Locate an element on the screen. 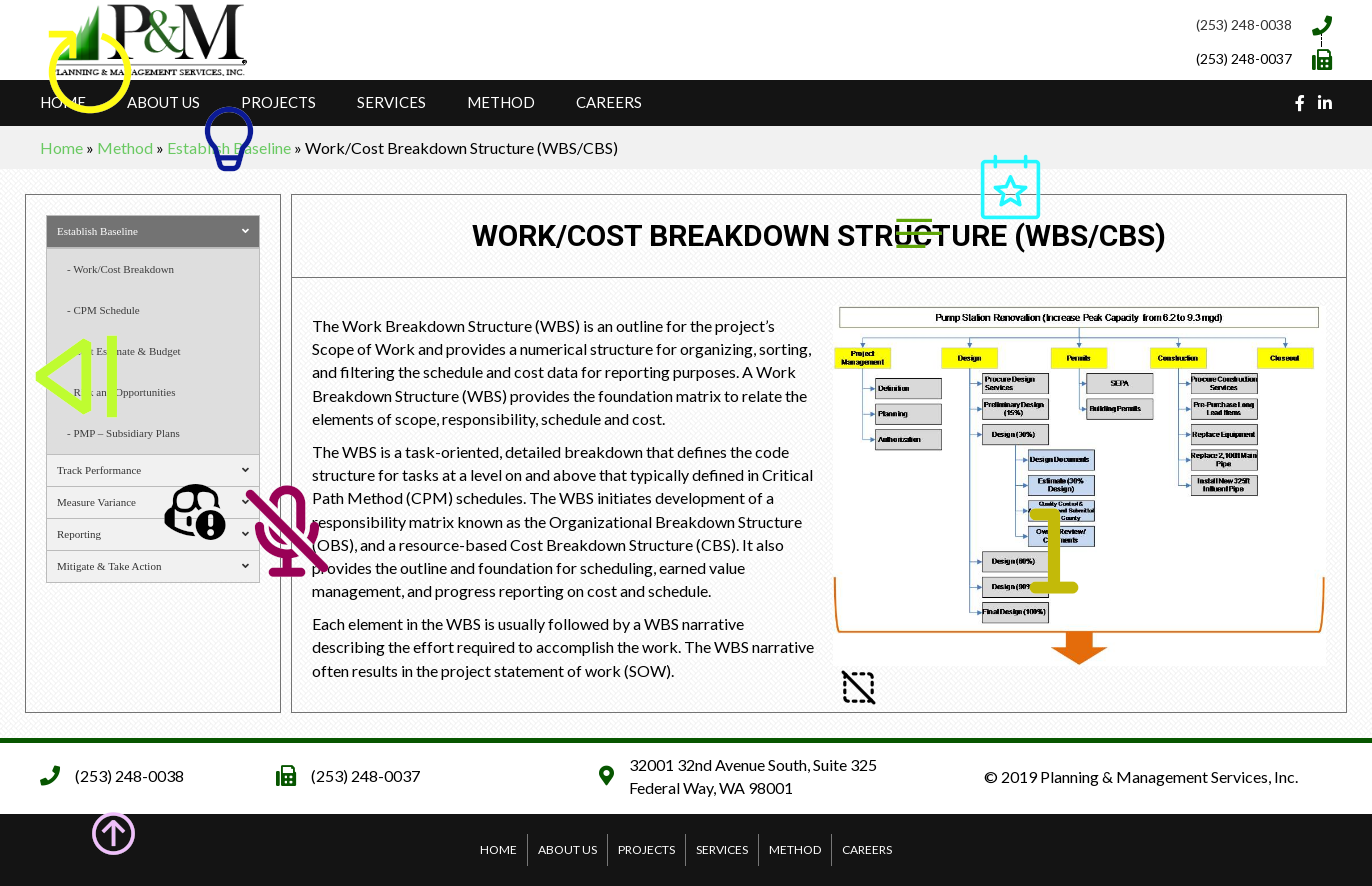  access tips or suggestions is located at coordinates (229, 139).